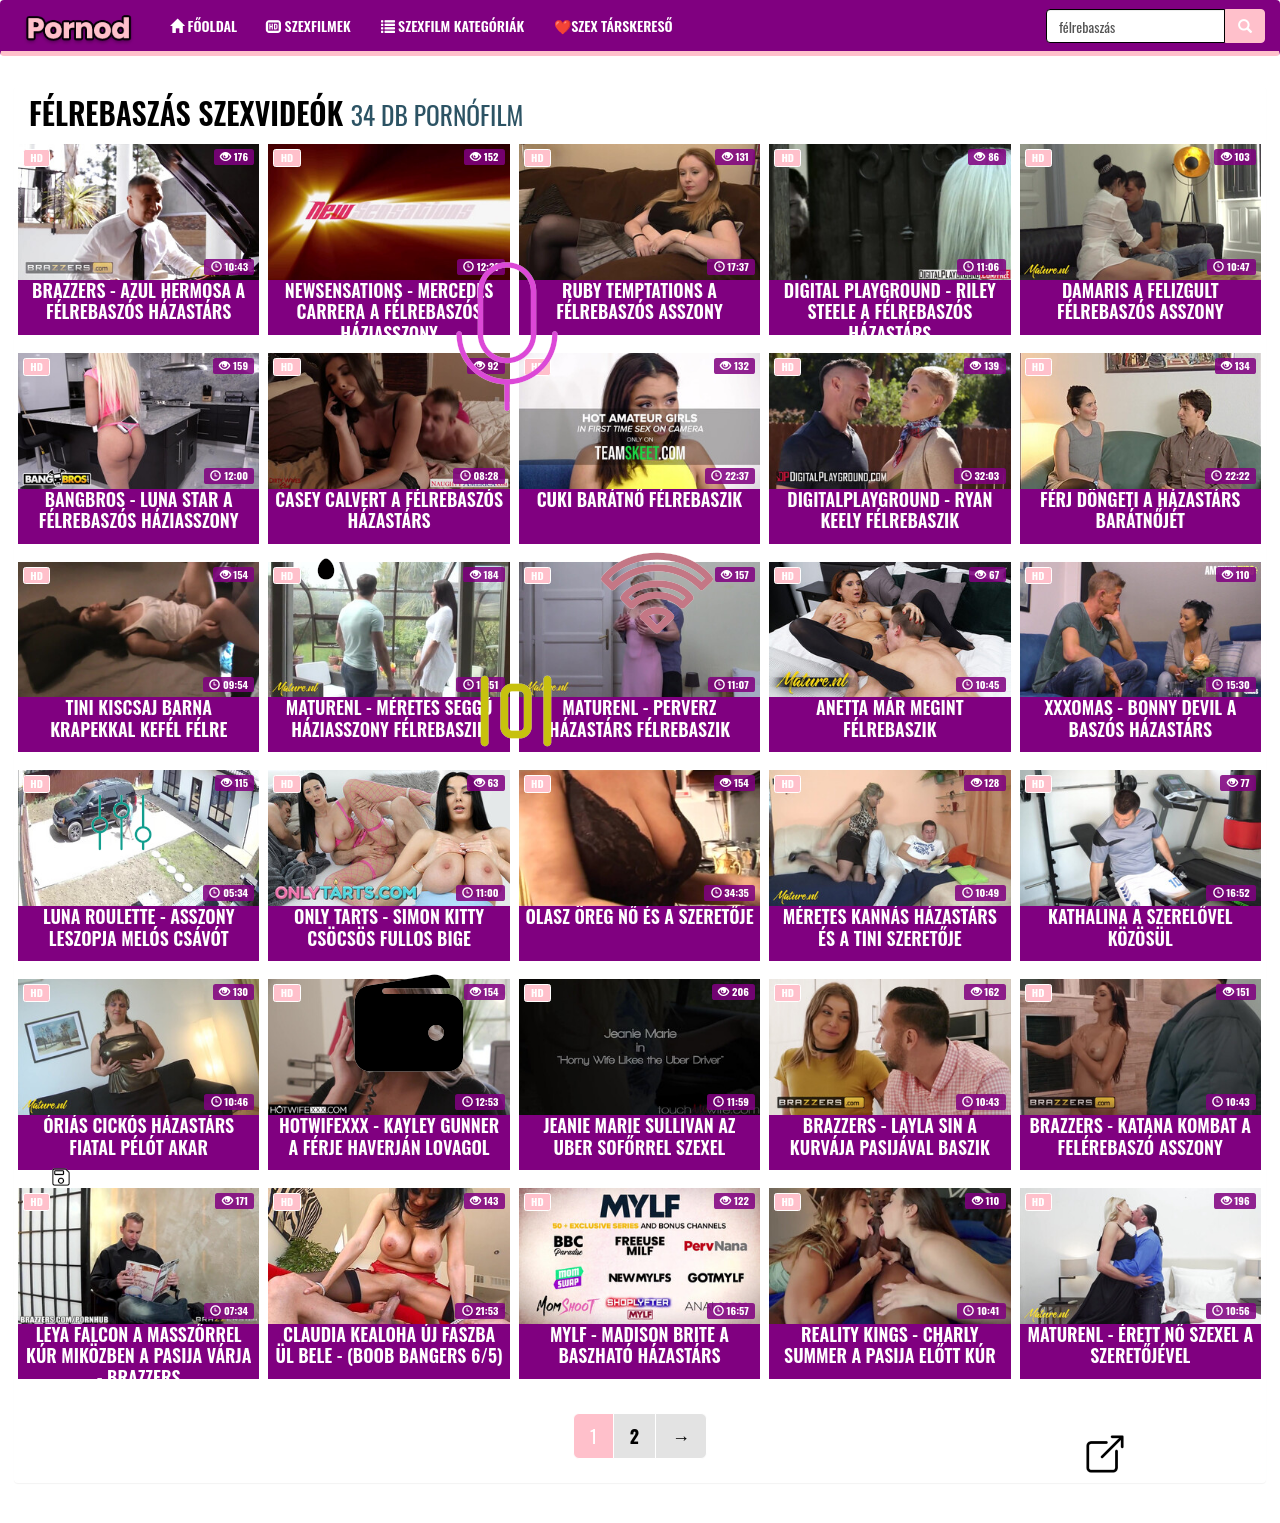  I want to click on indicates egg or egg-related content, so click(326, 569).